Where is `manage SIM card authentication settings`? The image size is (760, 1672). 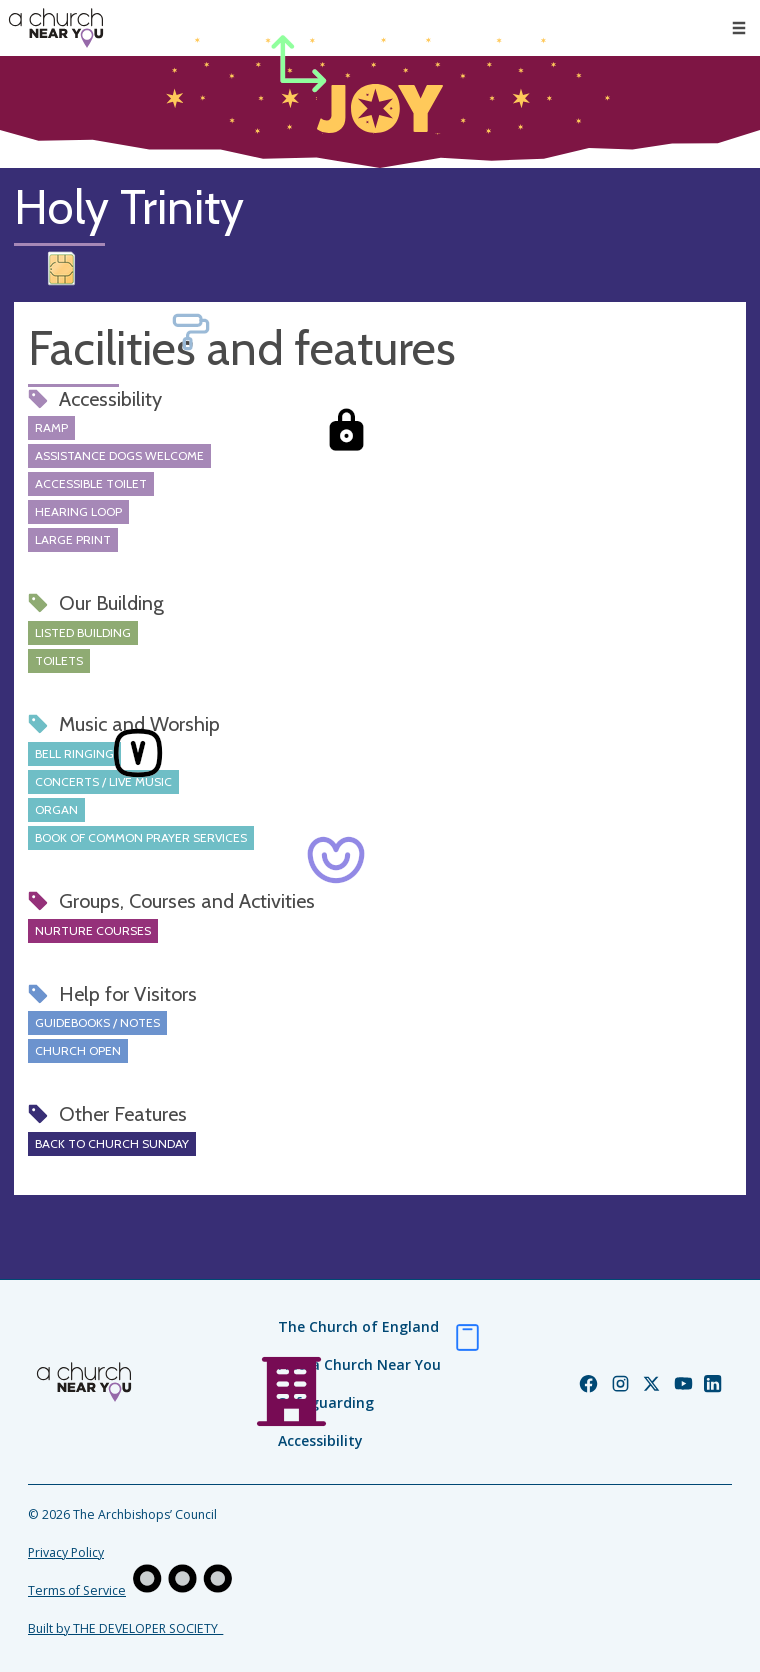
manage SIM card authentication settings is located at coordinates (61, 268).